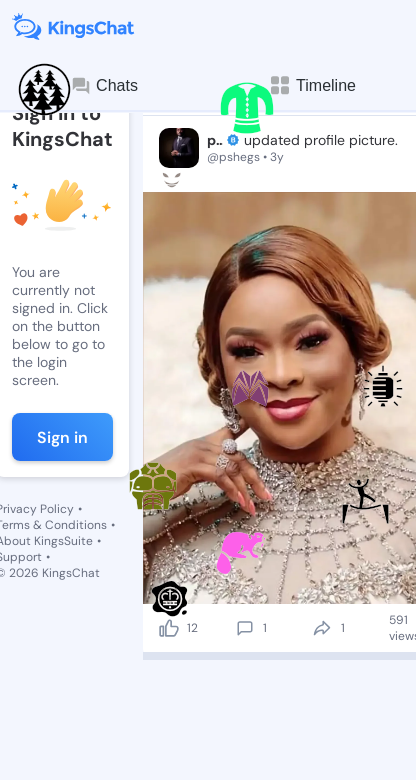 The width and height of the screenshot is (416, 780). I want to click on access asian or lunar new year themed content, so click(383, 386).